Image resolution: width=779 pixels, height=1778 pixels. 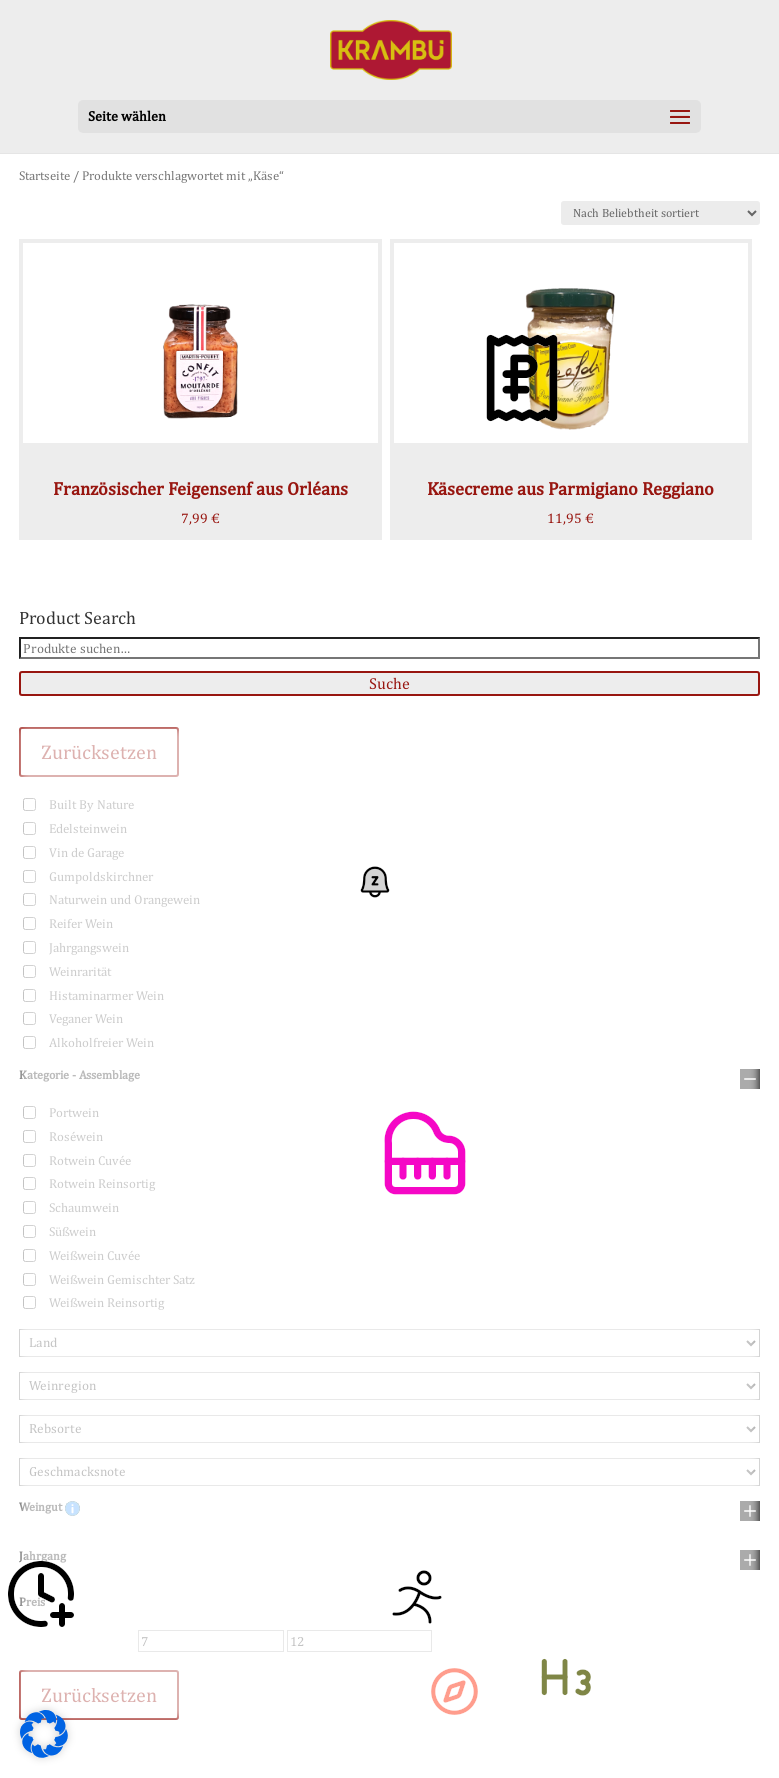 What do you see at coordinates (418, 1596) in the screenshot?
I see `start a running or fitness activity` at bounding box center [418, 1596].